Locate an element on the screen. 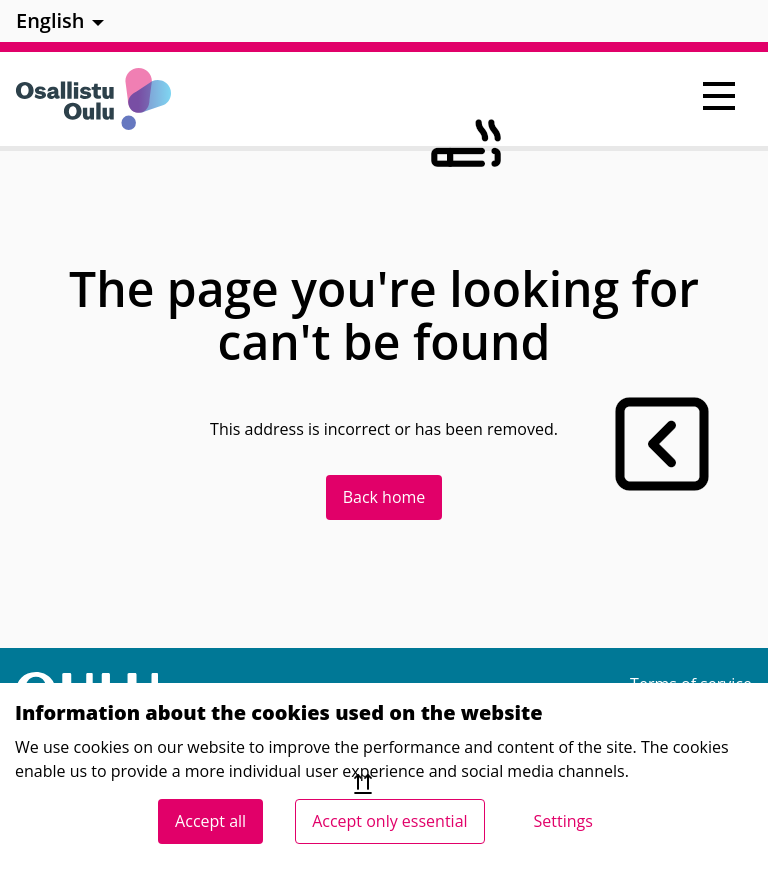 Image resolution: width=768 pixels, height=876 pixels. go back to the previous screen is located at coordinates (662, 444).